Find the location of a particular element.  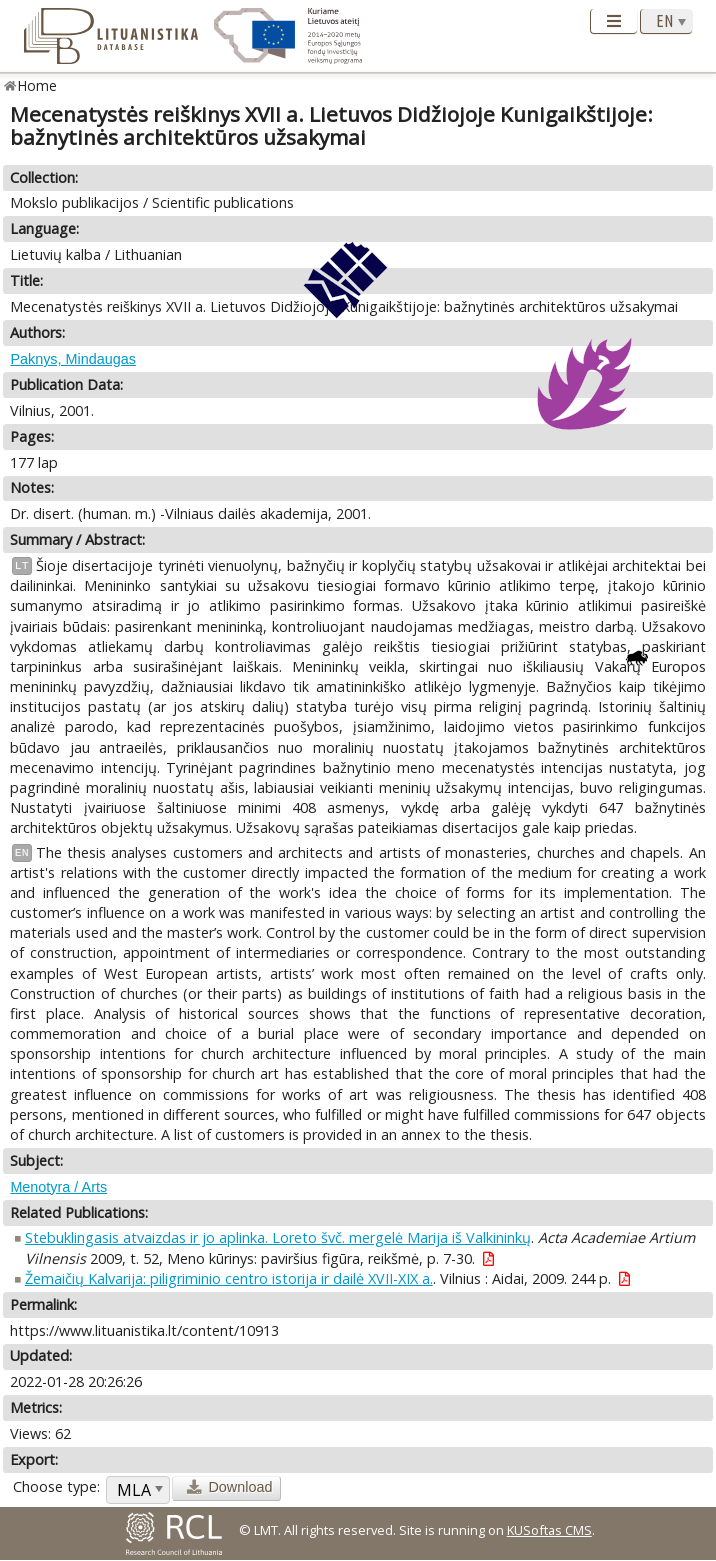

select pimiento or pepper ingredient is located at coordinates (584, 383).